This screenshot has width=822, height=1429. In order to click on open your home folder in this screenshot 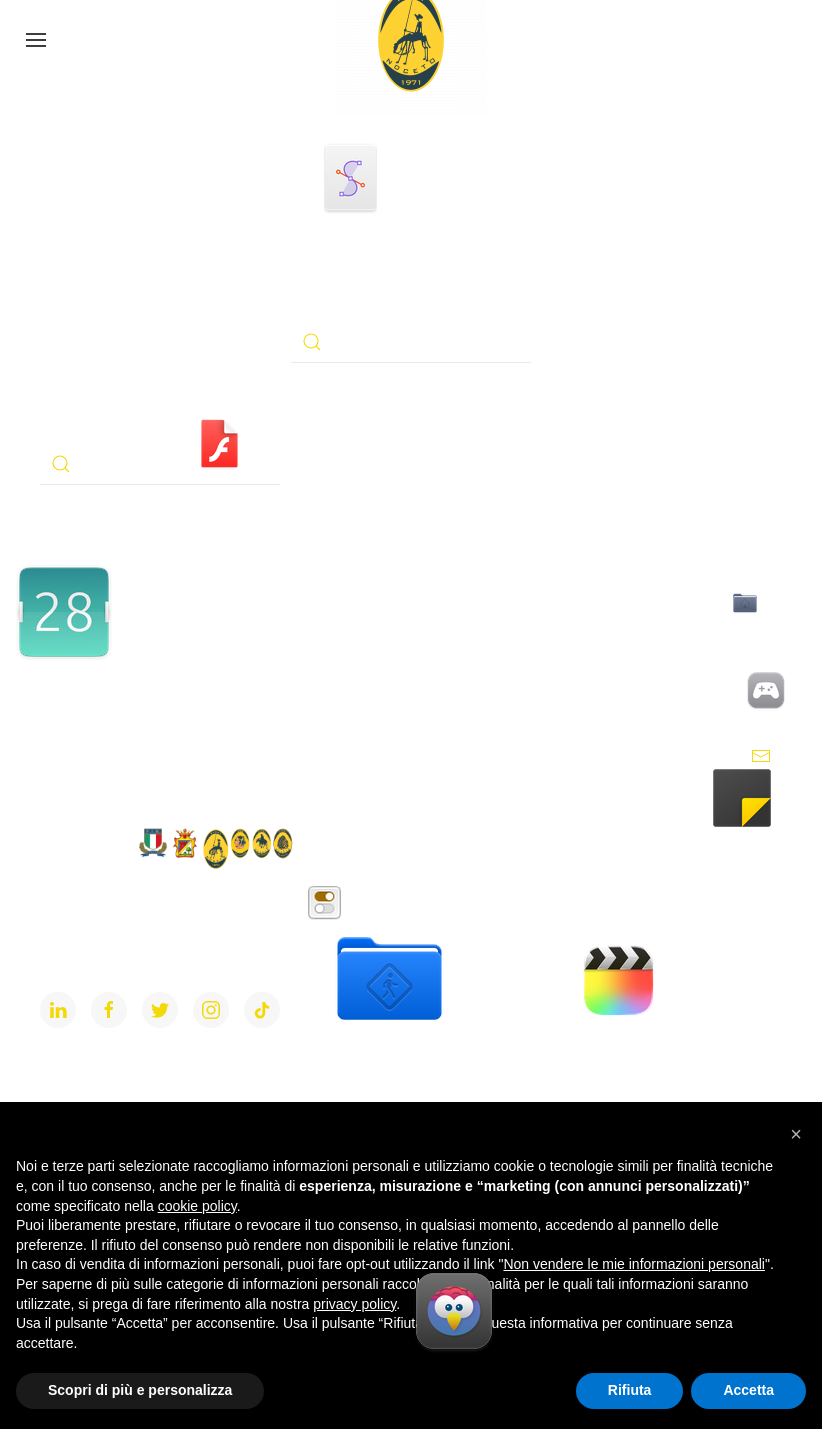, I will do `click(745, 603)`.